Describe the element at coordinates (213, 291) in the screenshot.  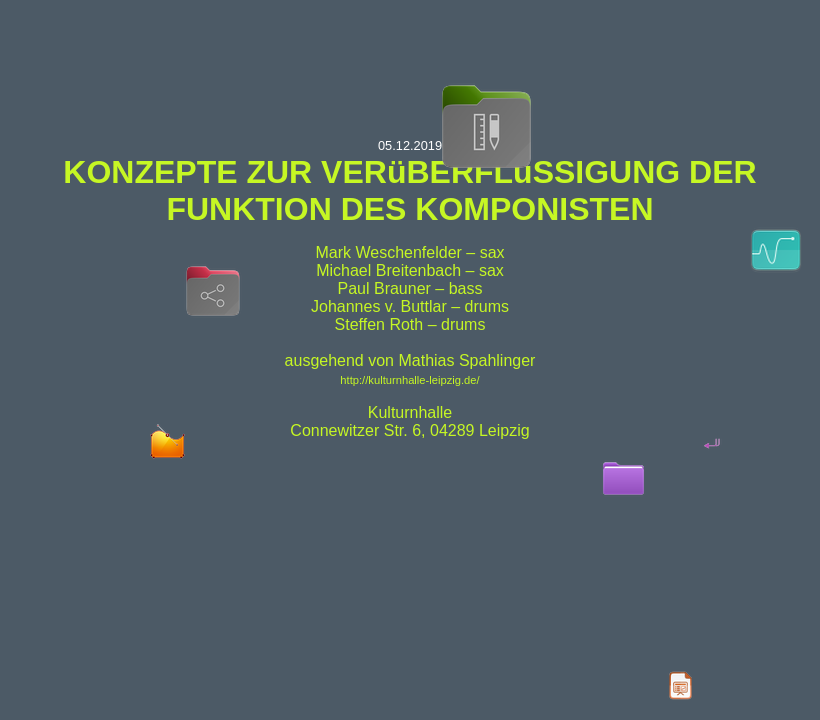
I see `open your public shared folder` at that location.